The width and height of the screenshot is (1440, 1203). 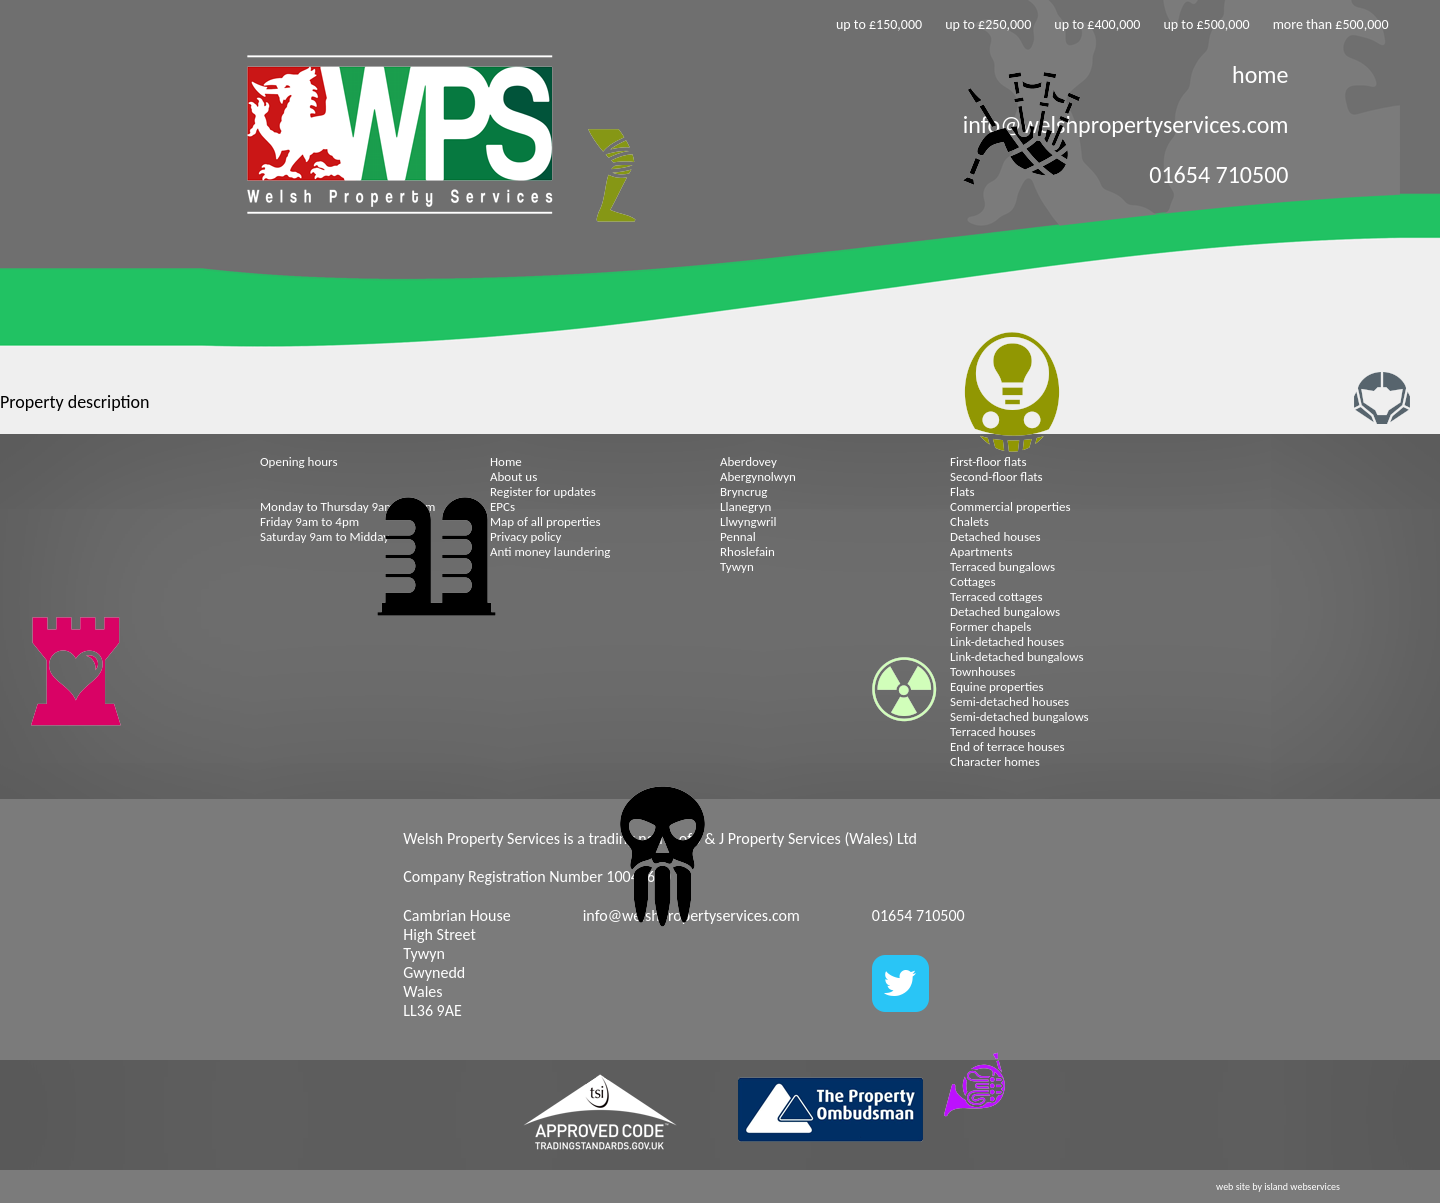 What do you see at coordinates (1382, 398) in the screenshot?
I see `launch Metroid or Samus-themed game content` at bounding box center [1382, 398].